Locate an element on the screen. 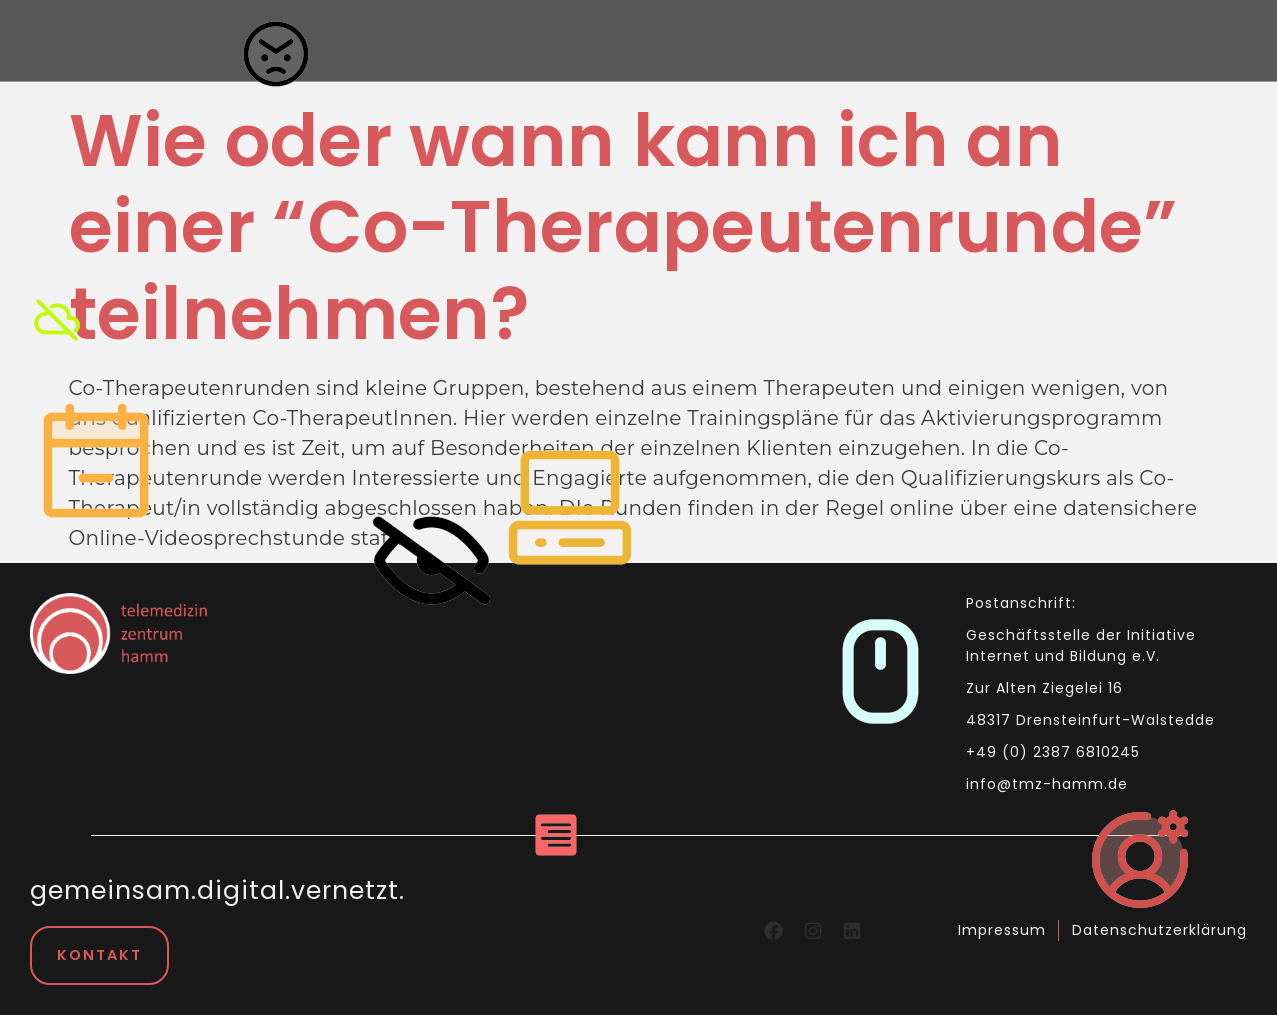 This screenshot has height=1015, width=1277. open github codespaces is located at coordinates (570, 509).